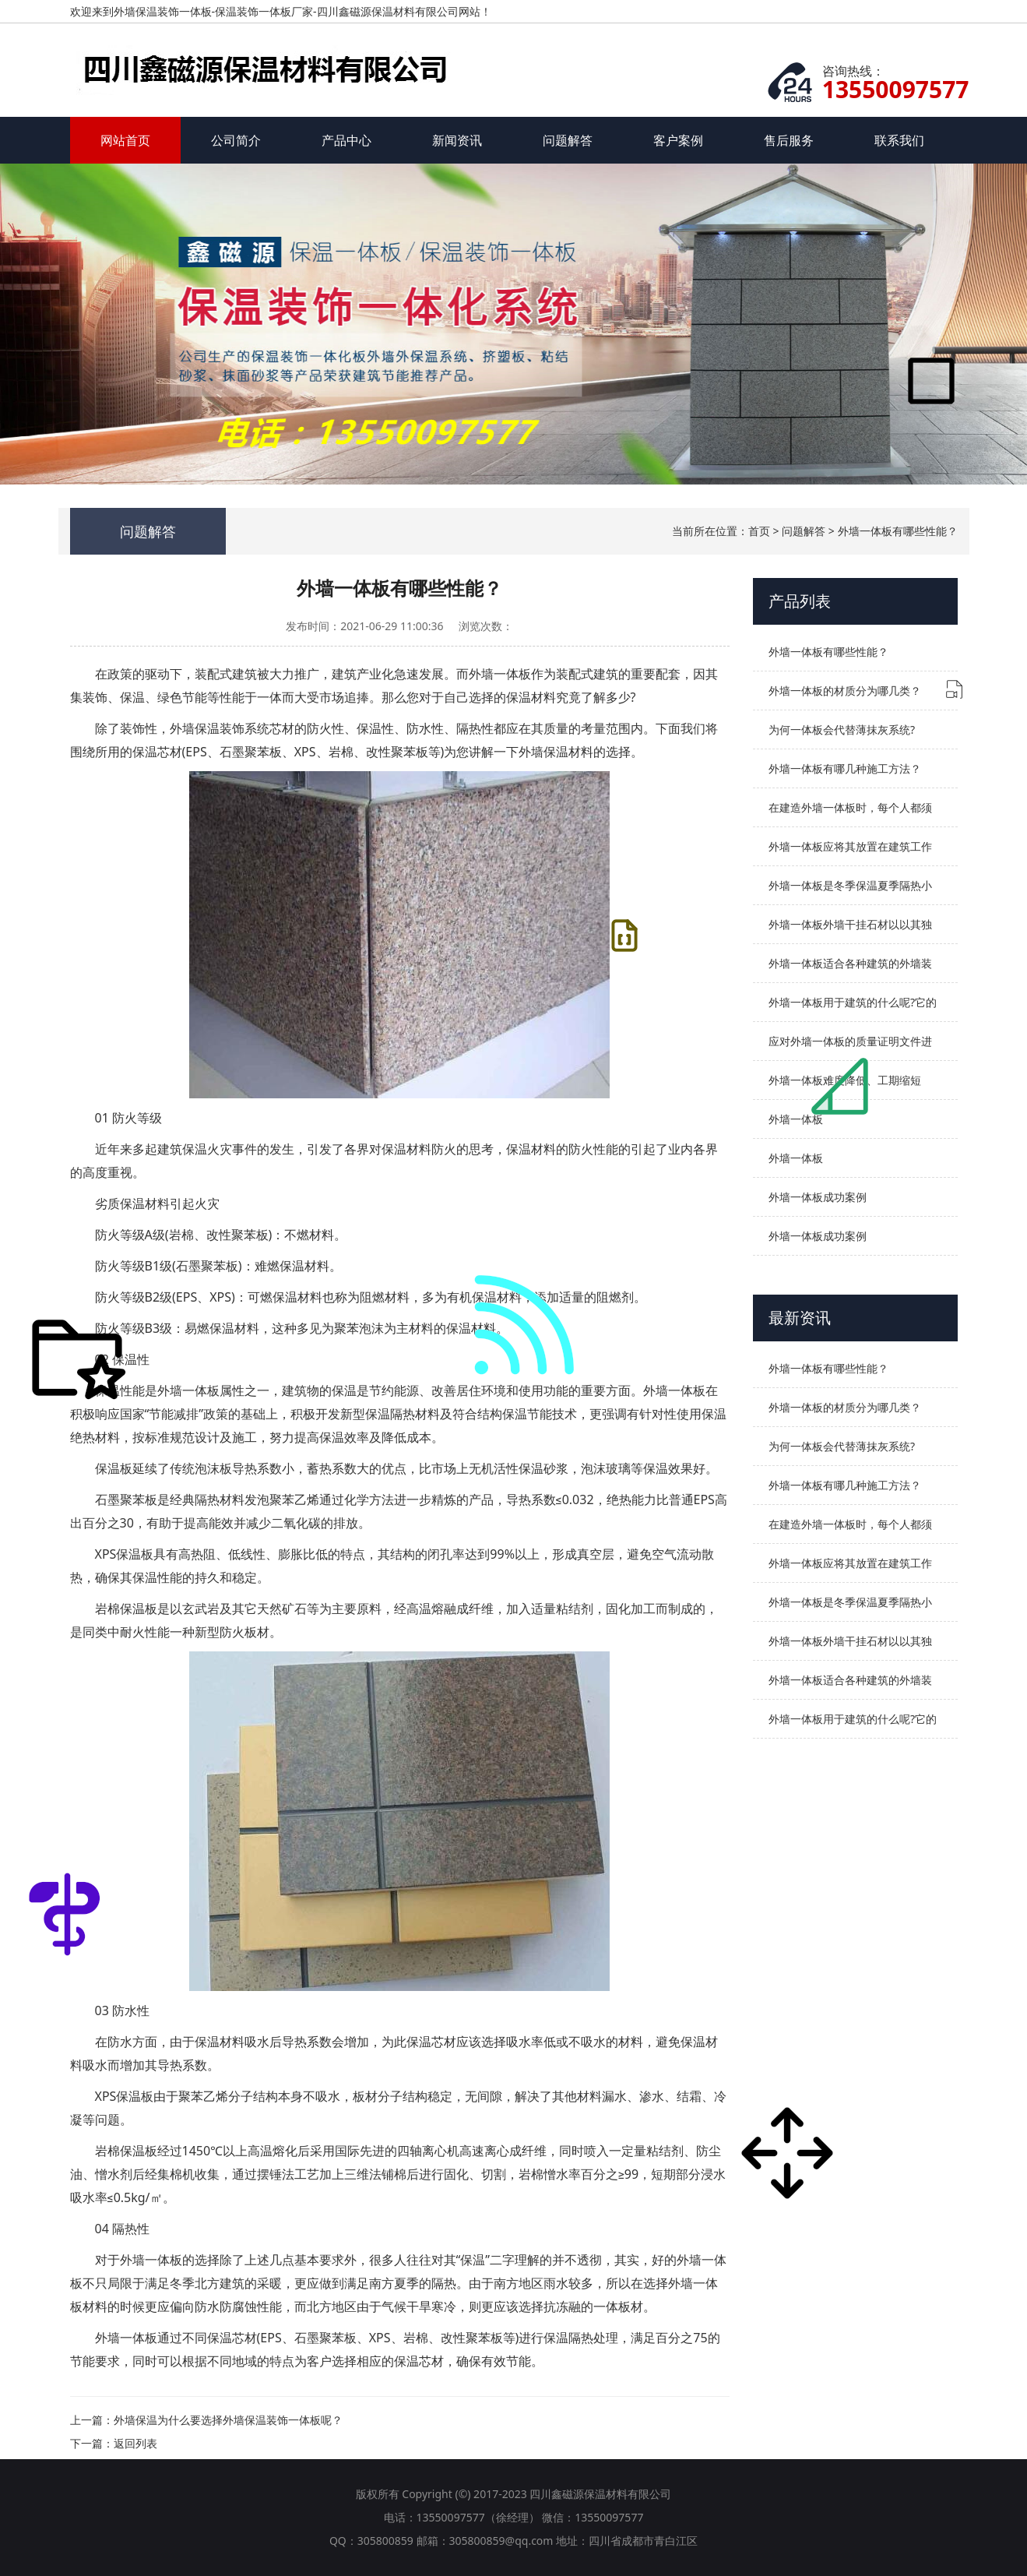 This screenshot has height=2576, width=1027. What do you see at coordinates (844, 1088) in the screenshot?
I see `indicates weak cellular signal strength` at bounding box center [844, 1088].